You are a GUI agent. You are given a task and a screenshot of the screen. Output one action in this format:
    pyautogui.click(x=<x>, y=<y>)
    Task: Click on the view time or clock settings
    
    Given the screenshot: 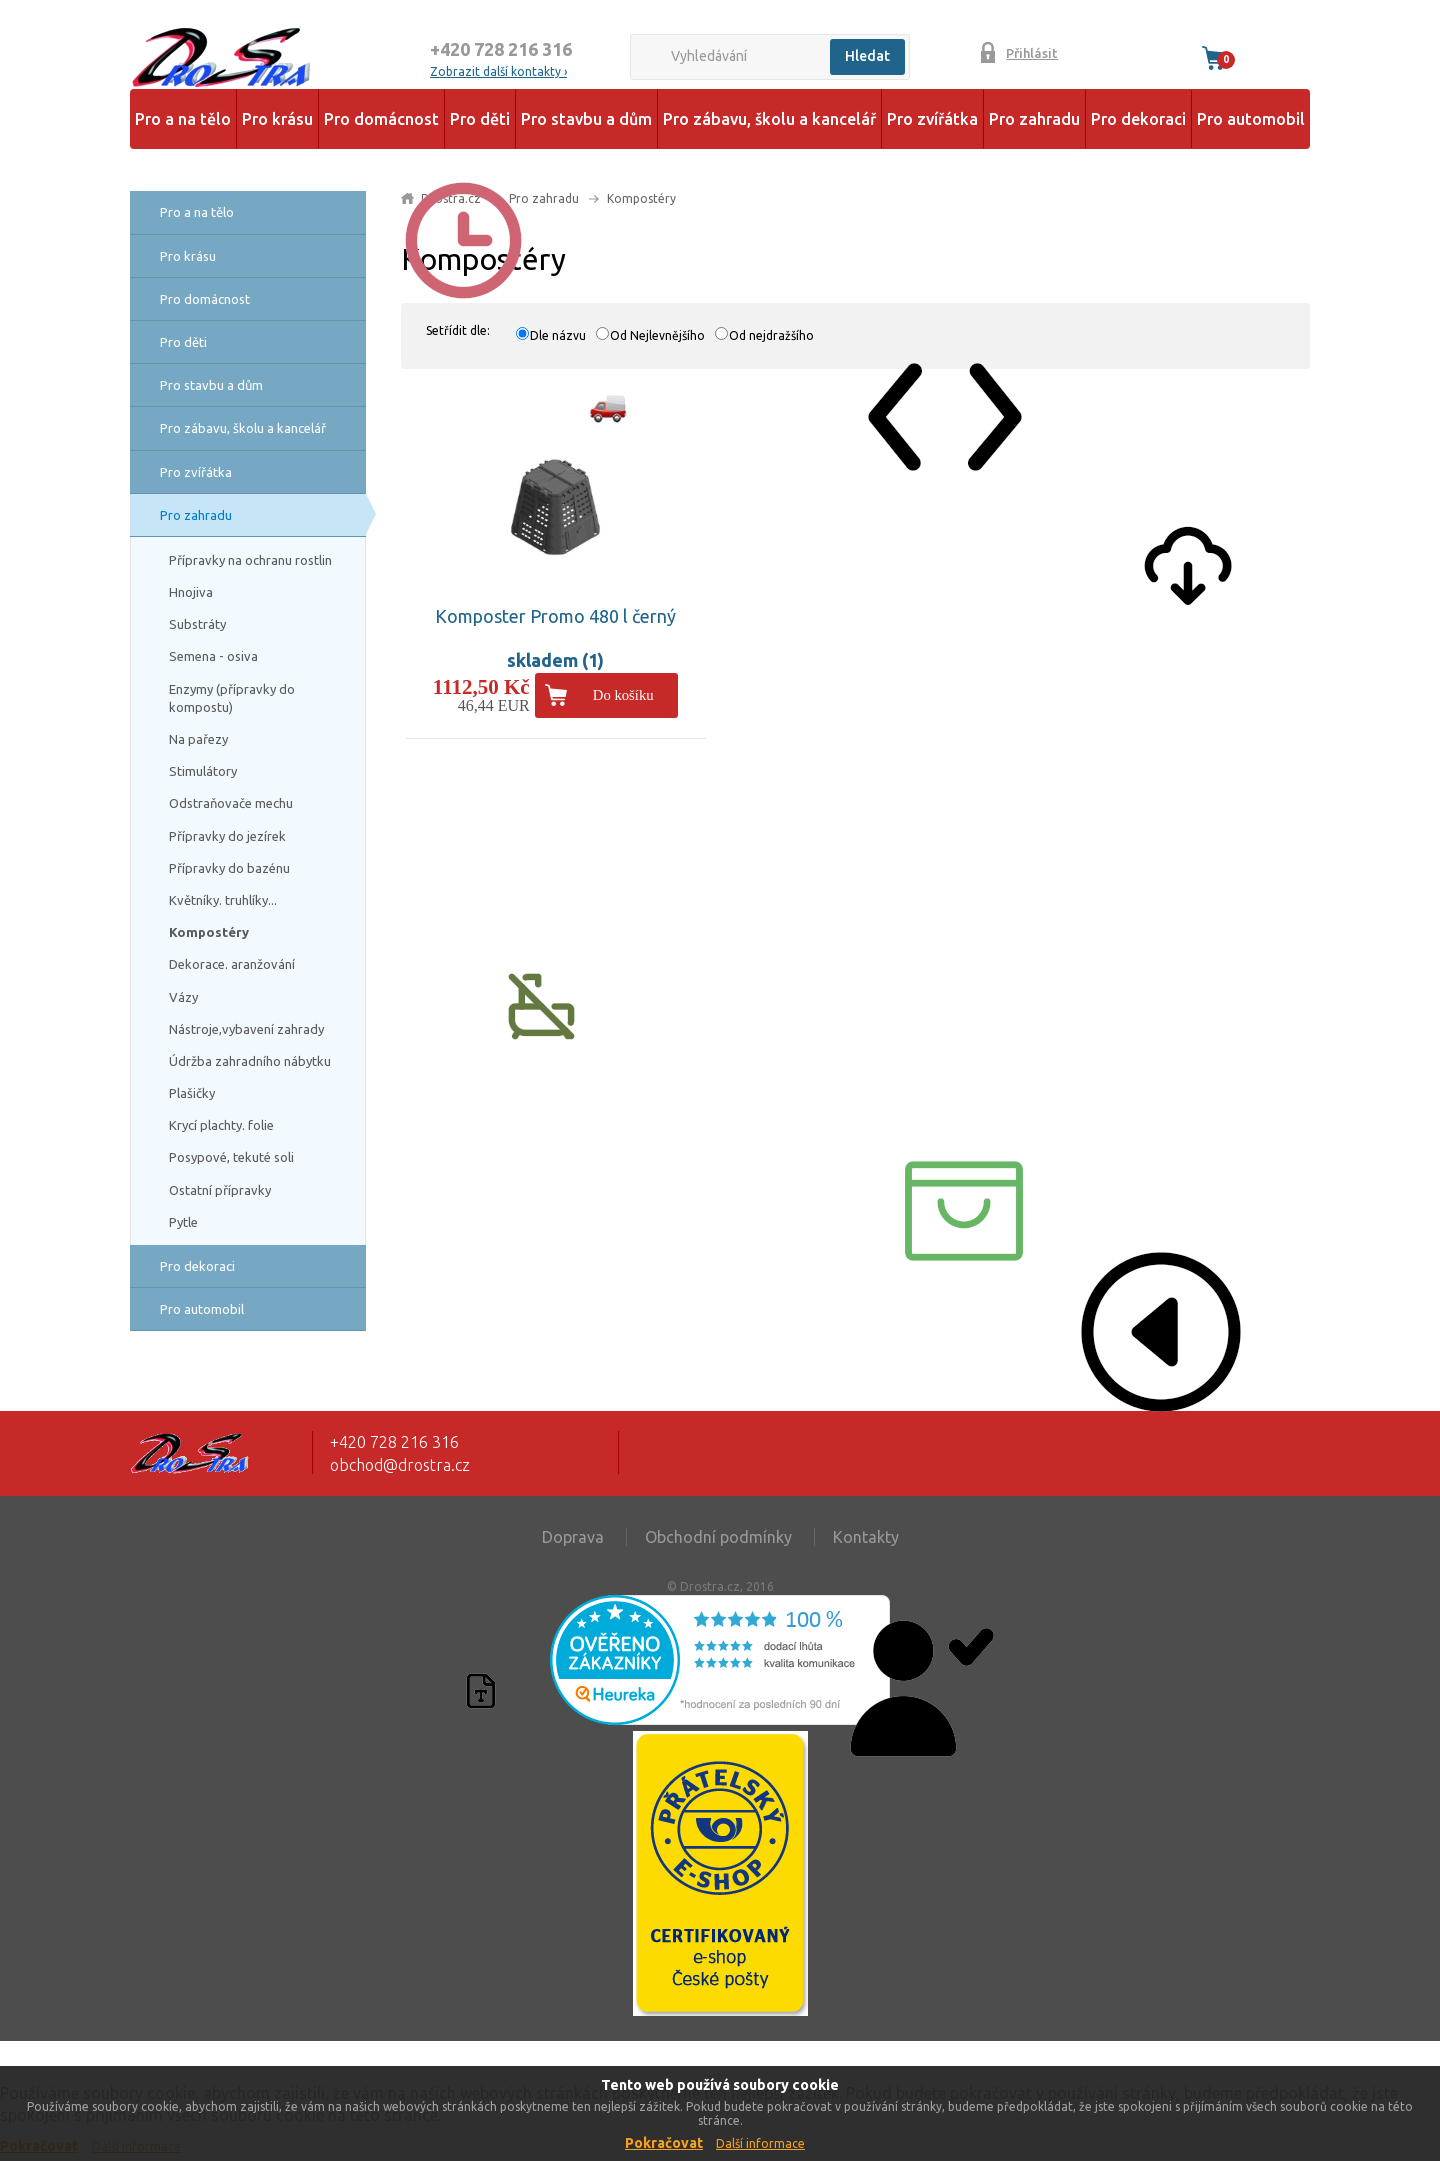 What is the action you would take?
    pyautogui.click(x=463, y=240)
    